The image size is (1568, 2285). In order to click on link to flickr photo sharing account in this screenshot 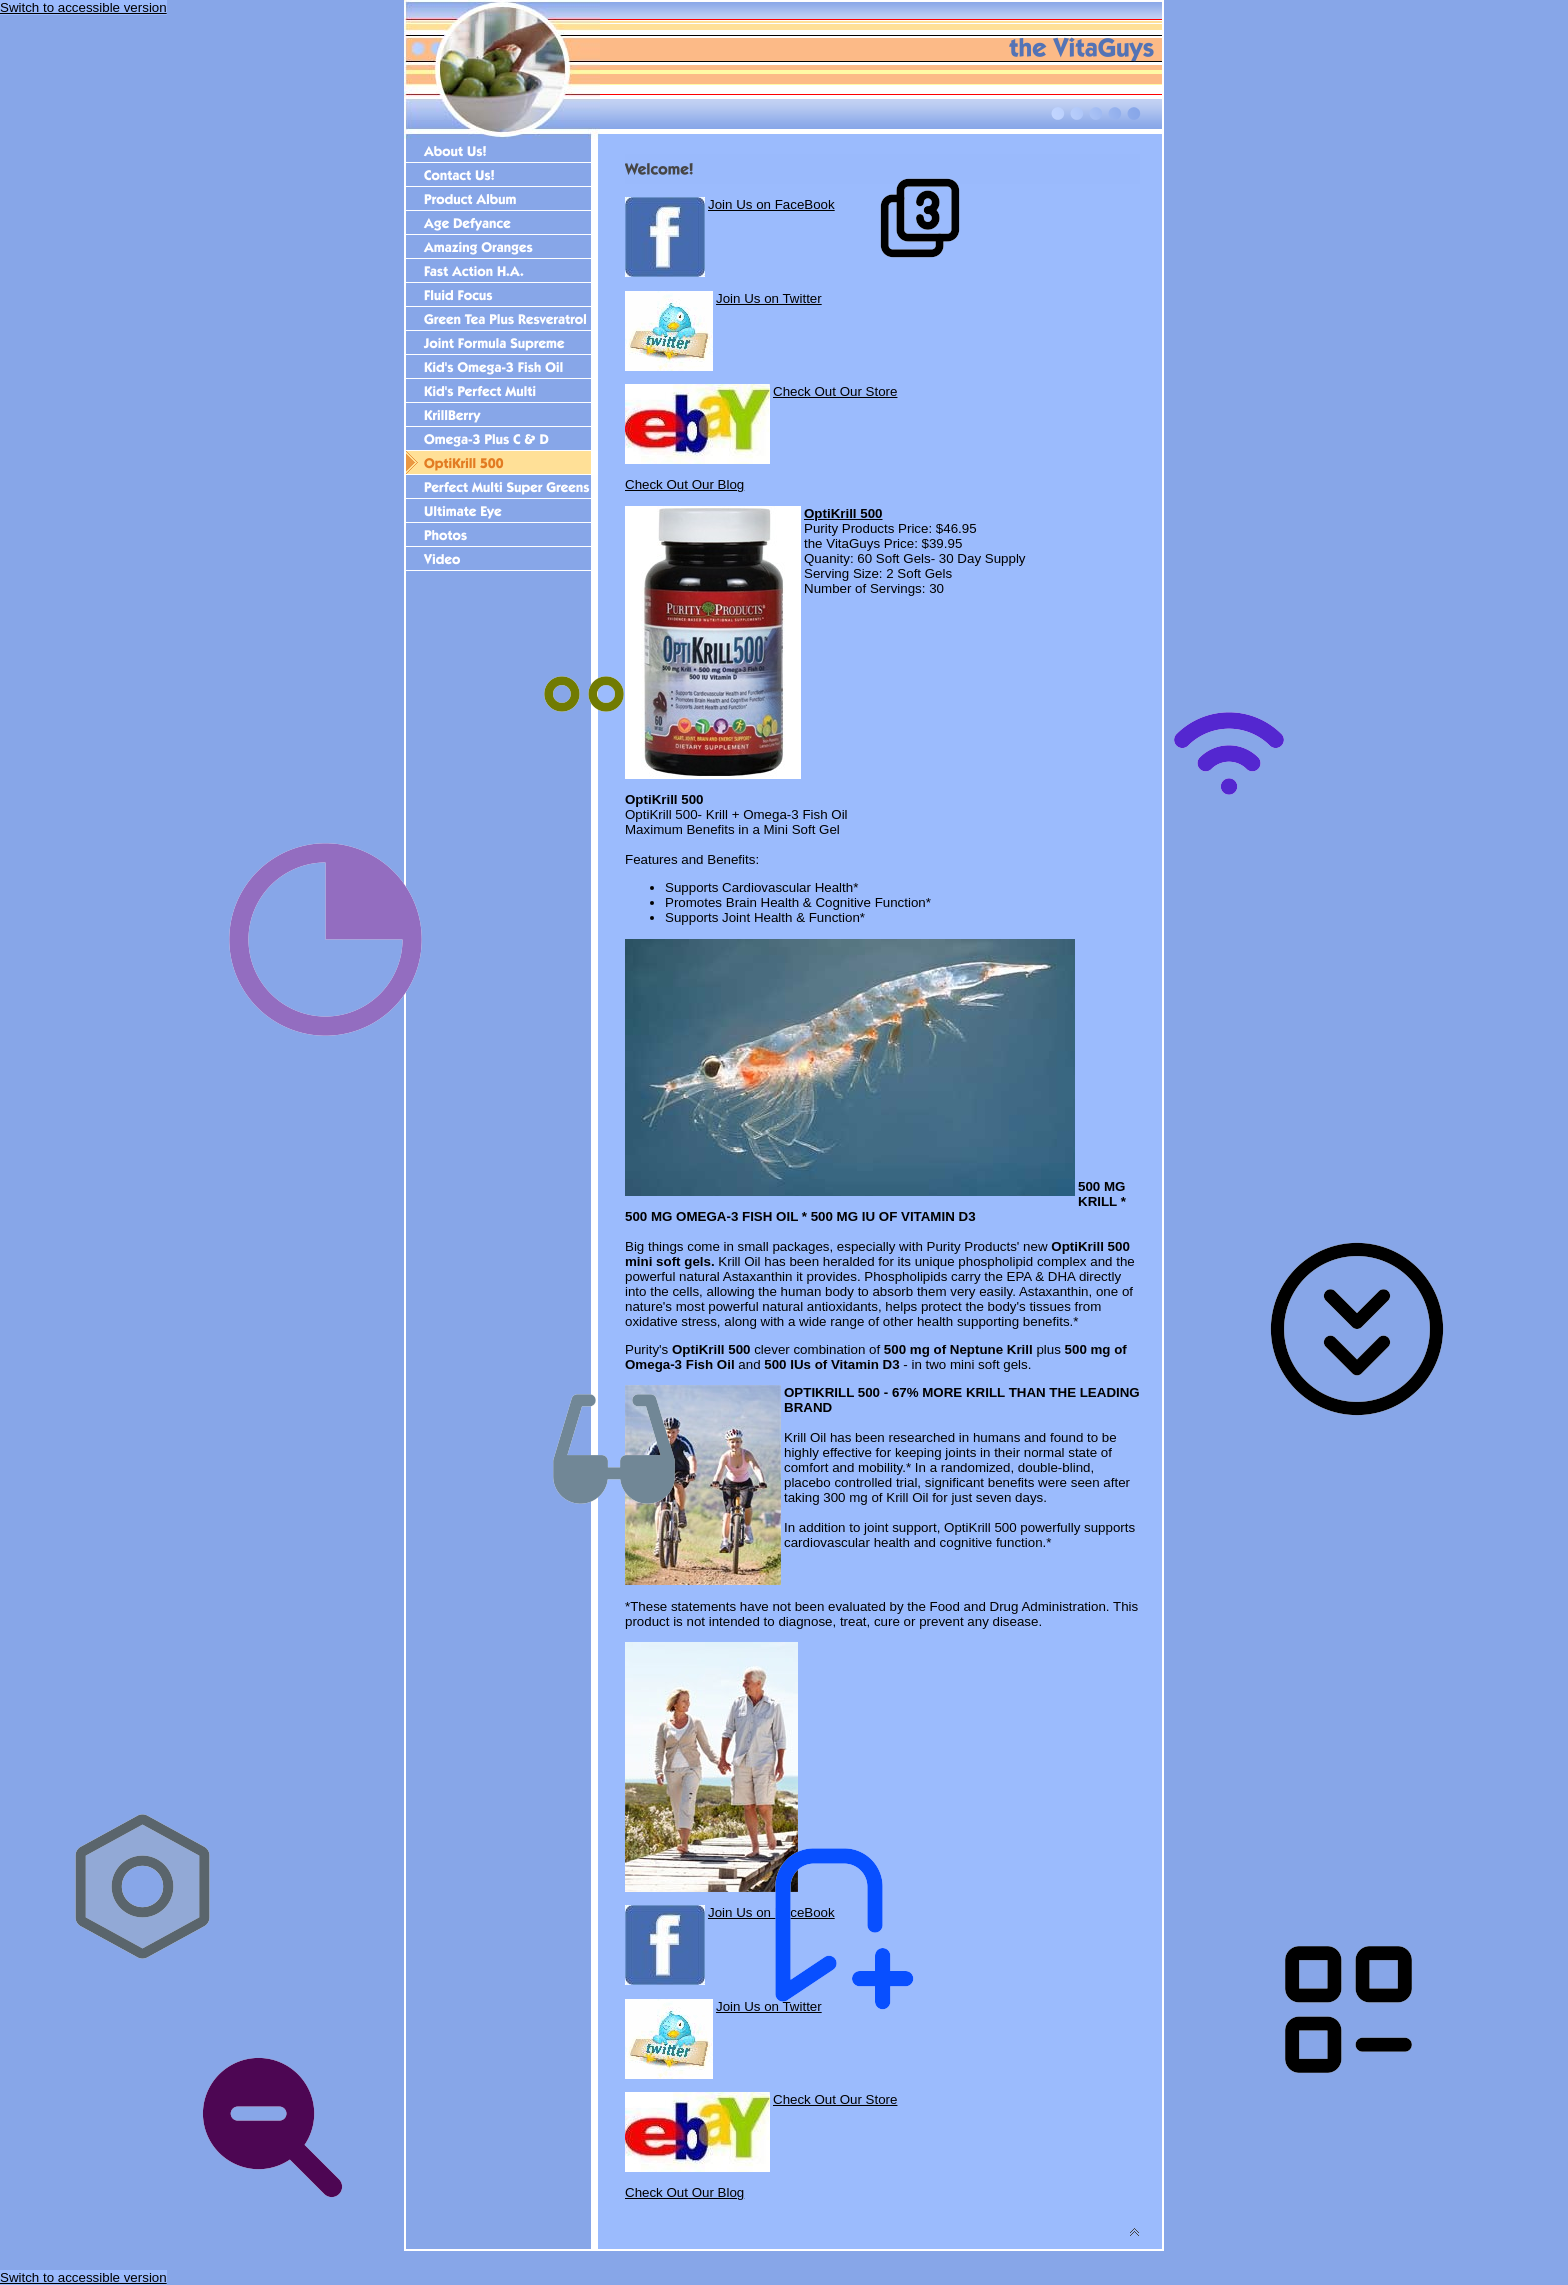, I will do `click(584, 694)`.